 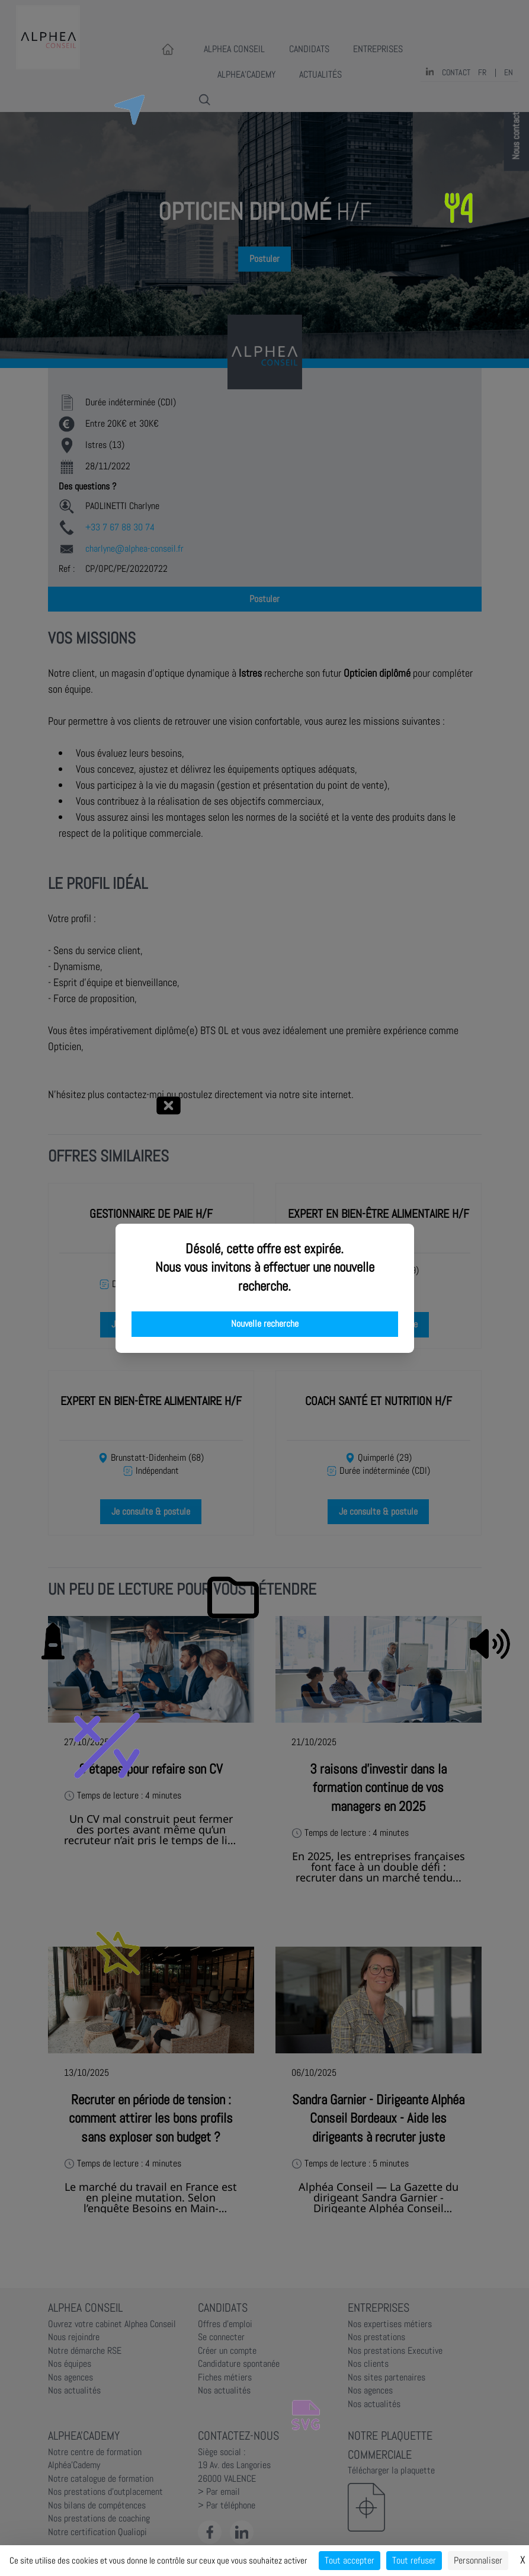 I want to click on open folder to view files, so click(x=233, y=1599).